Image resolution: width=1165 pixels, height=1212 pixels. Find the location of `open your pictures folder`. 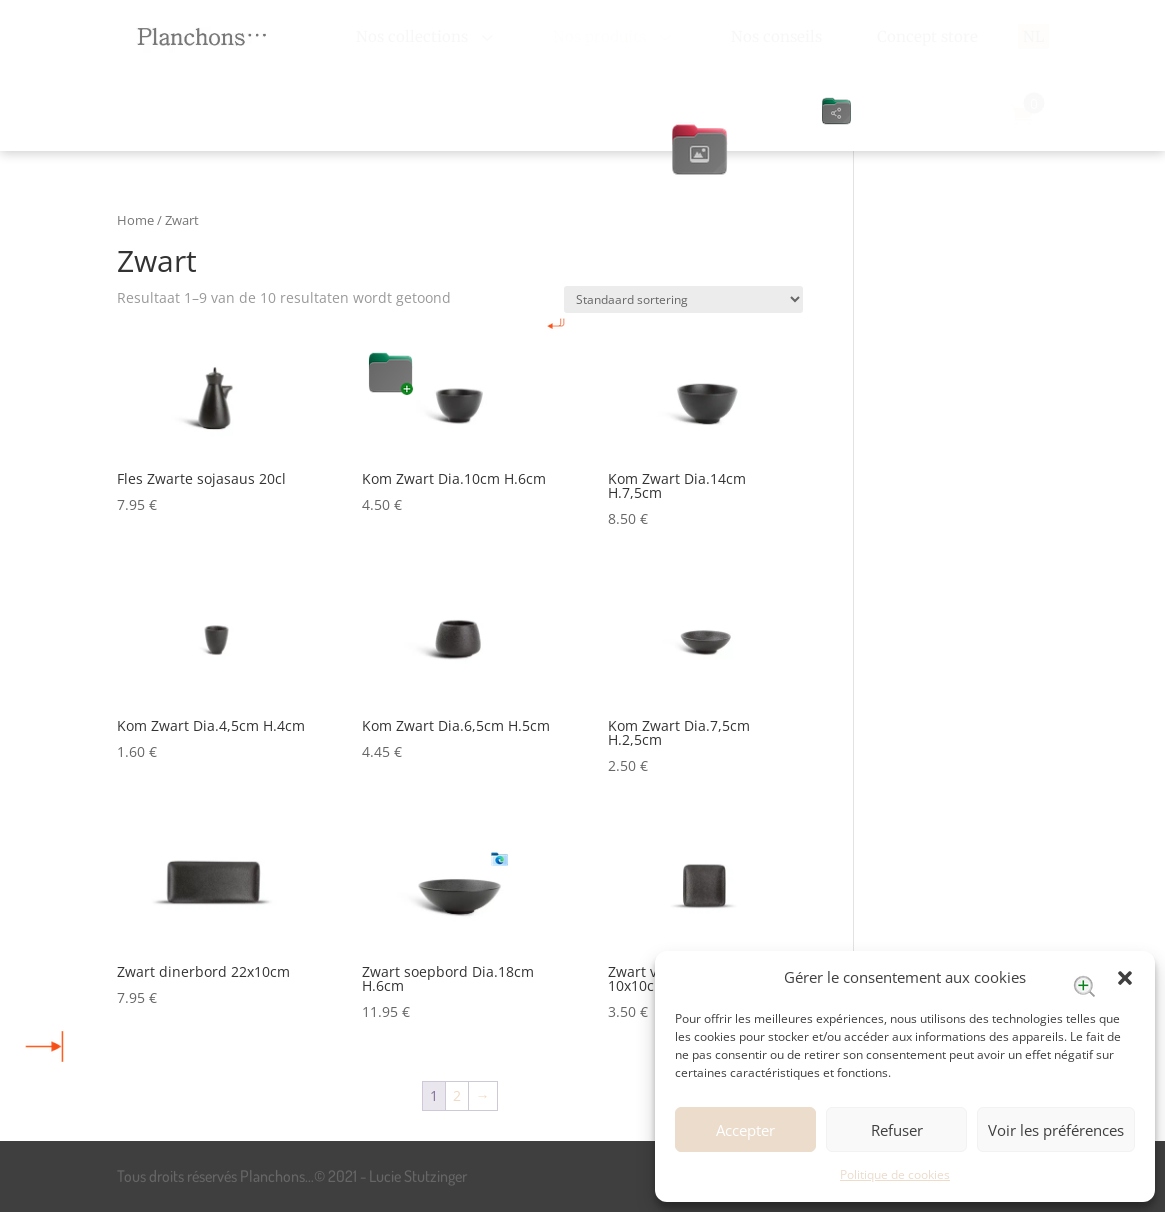

open your pictures folder is located at coordinates (699, 149).